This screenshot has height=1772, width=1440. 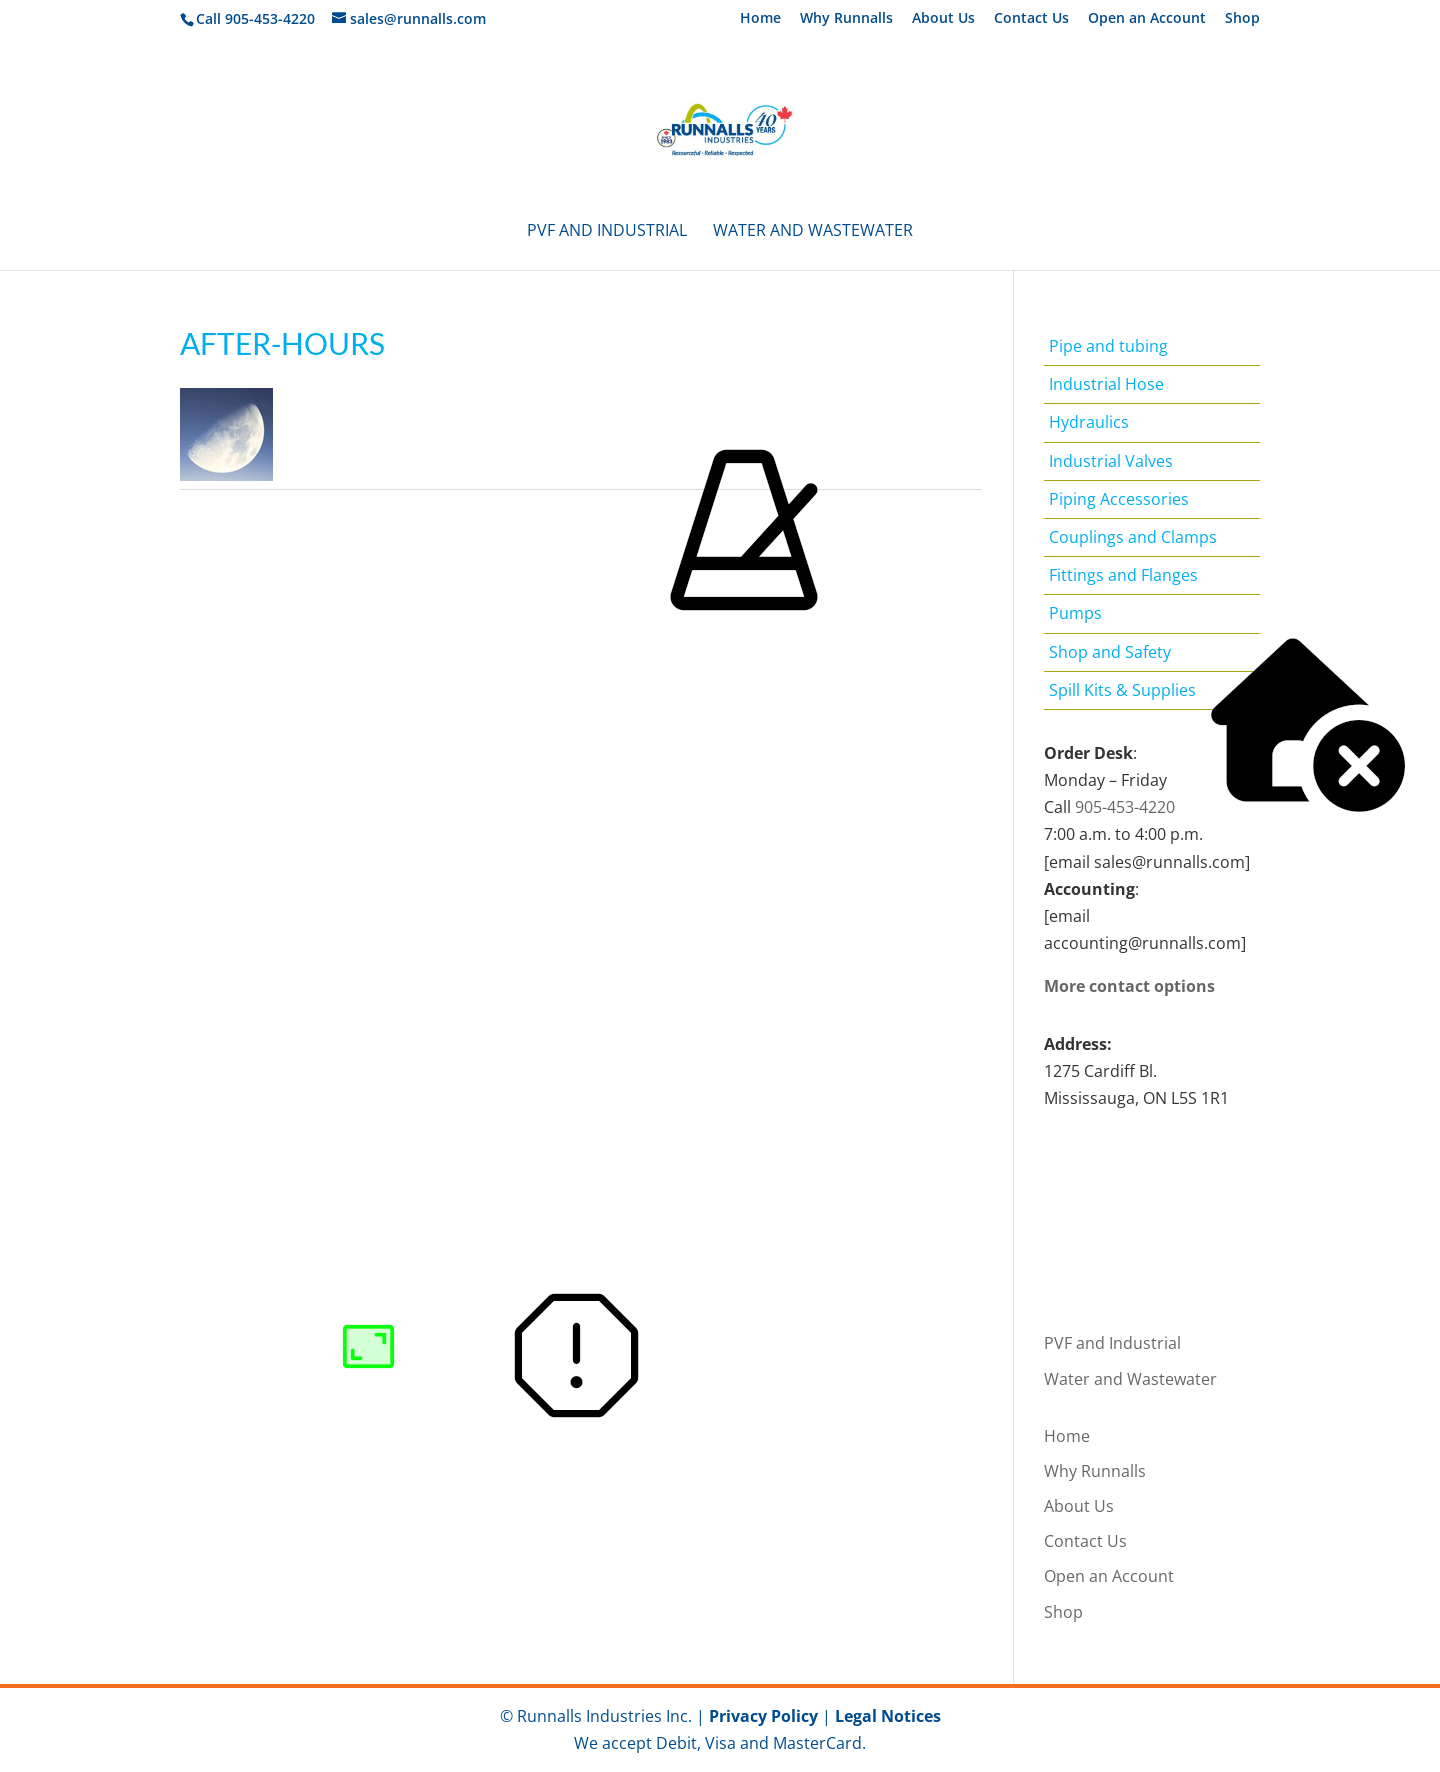 I want to click on remove a saved home address, so click(x=1303, y=720).